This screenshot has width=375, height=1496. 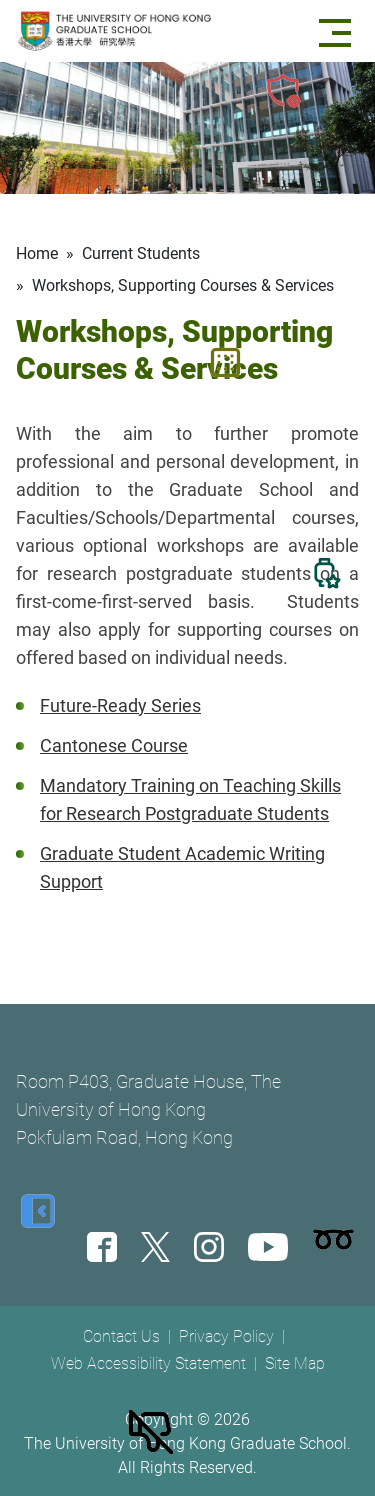 What do you see at coordinates (151, 1432) in the screenshot?
I see `dislike feature is disabled or unavailable` at bounding box center [151, 1432].